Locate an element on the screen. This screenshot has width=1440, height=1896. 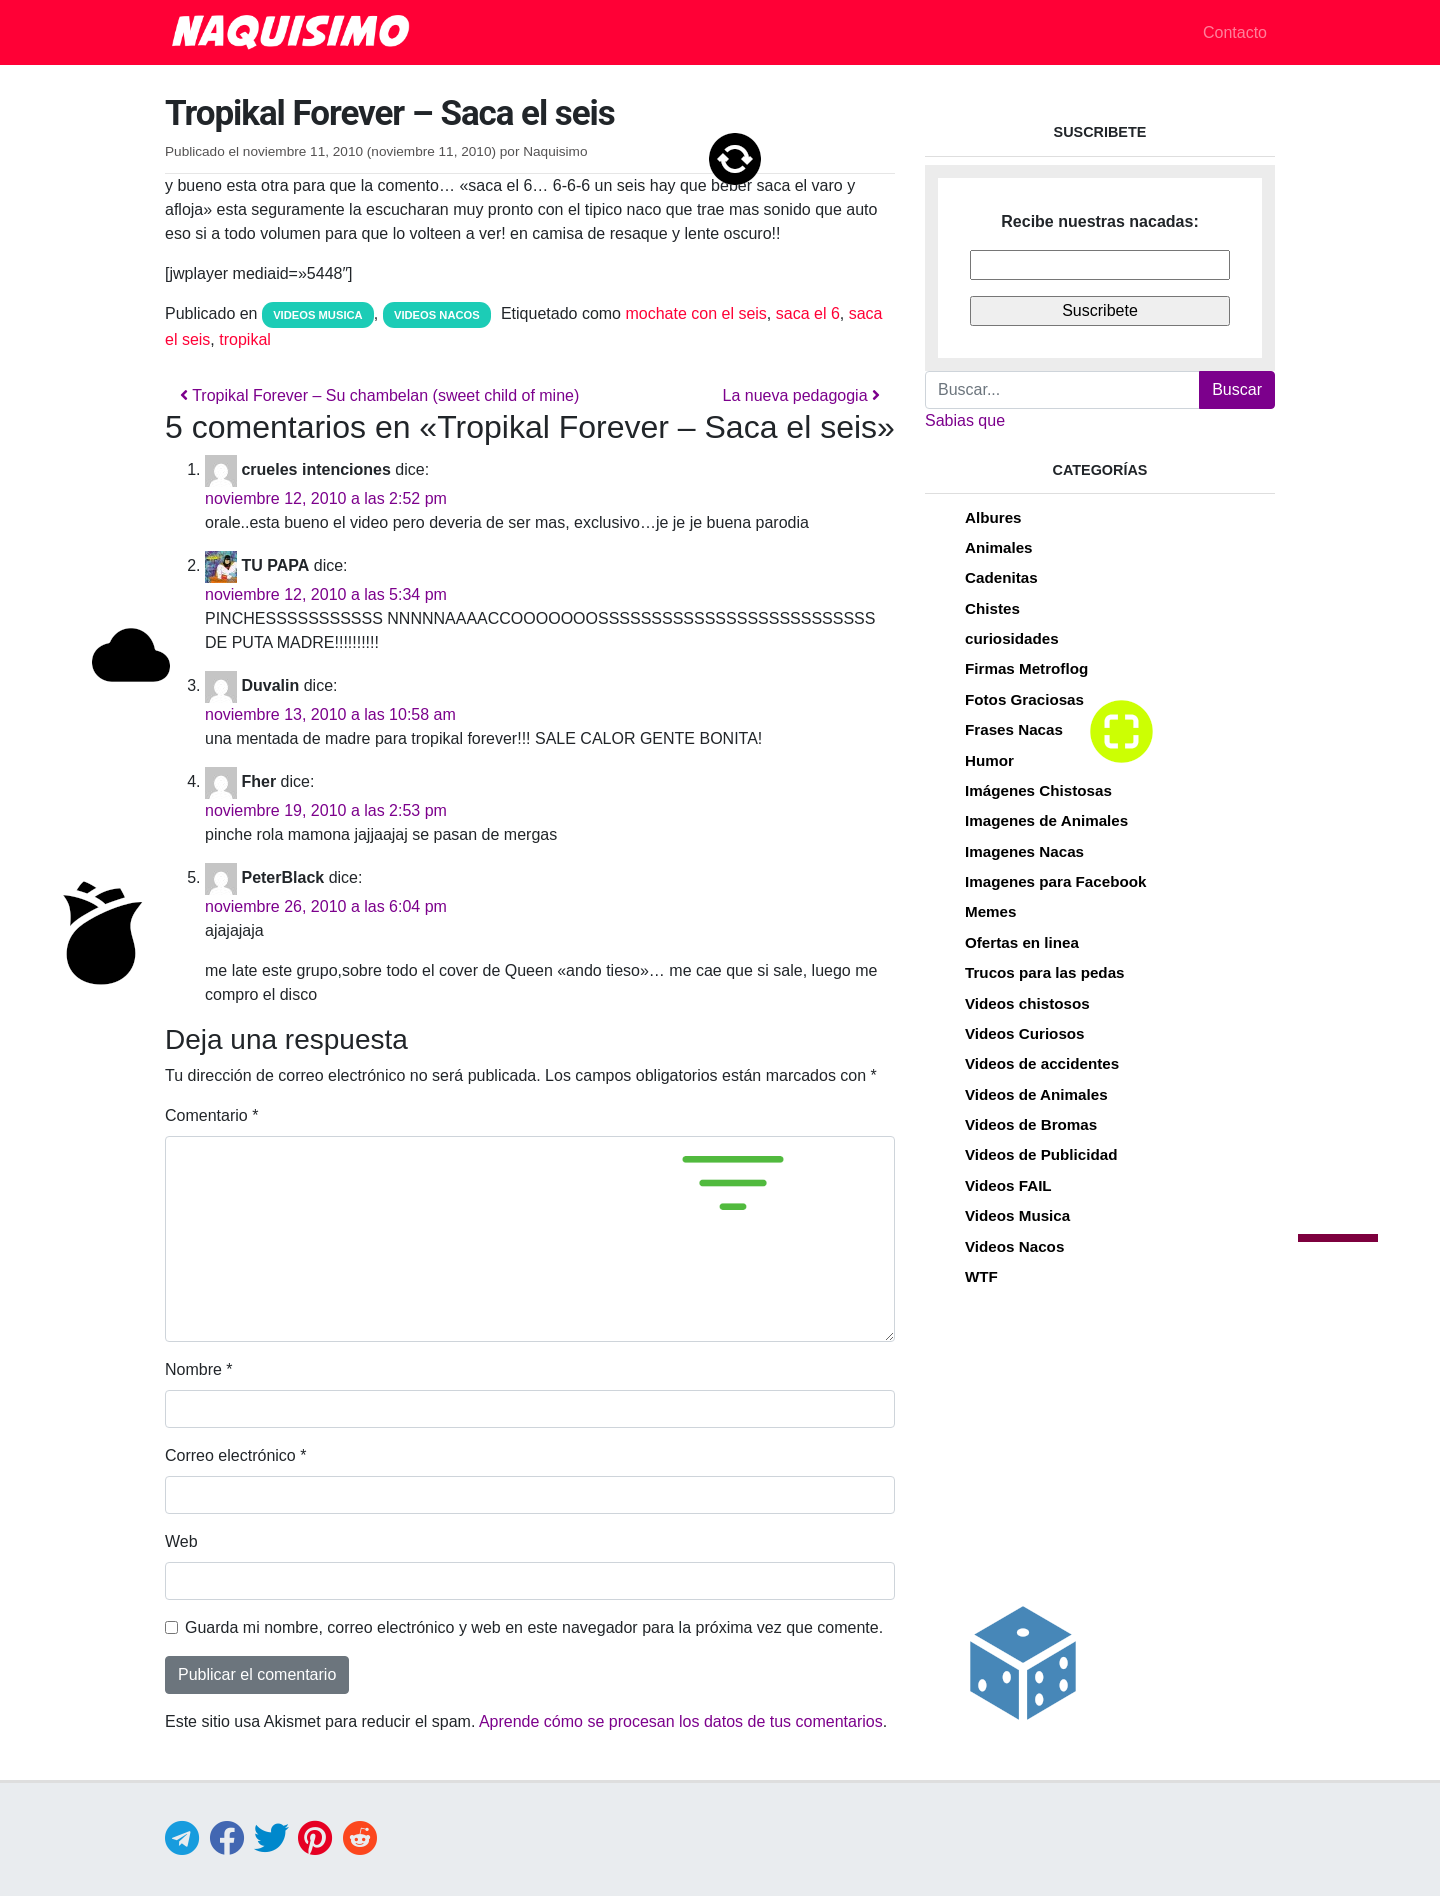
filter or sort content is located at coordinates (733, 1183).